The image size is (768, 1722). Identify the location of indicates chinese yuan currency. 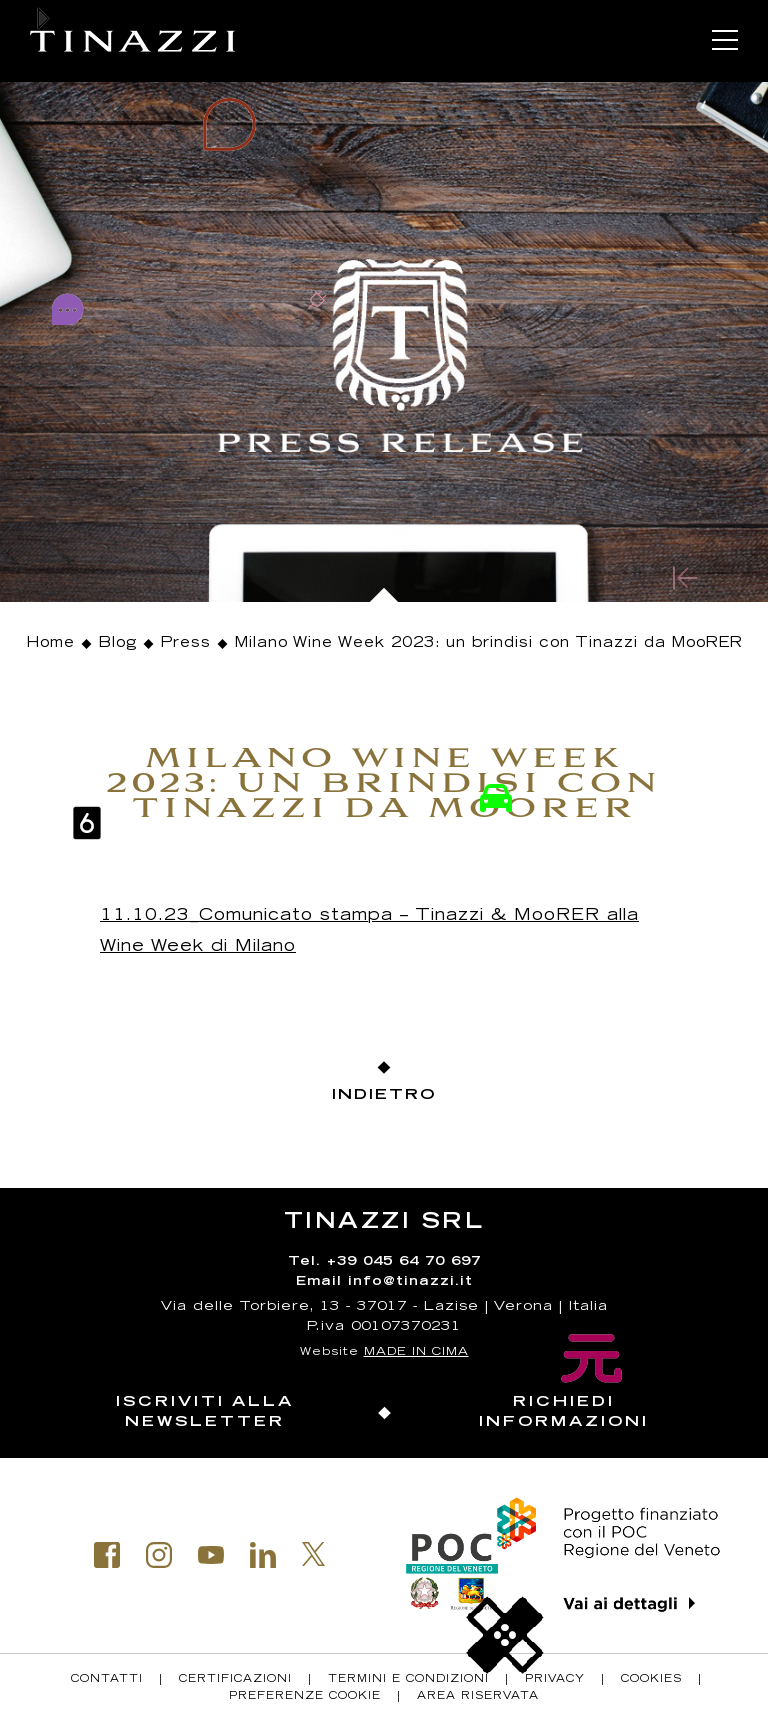
(591, 1359).